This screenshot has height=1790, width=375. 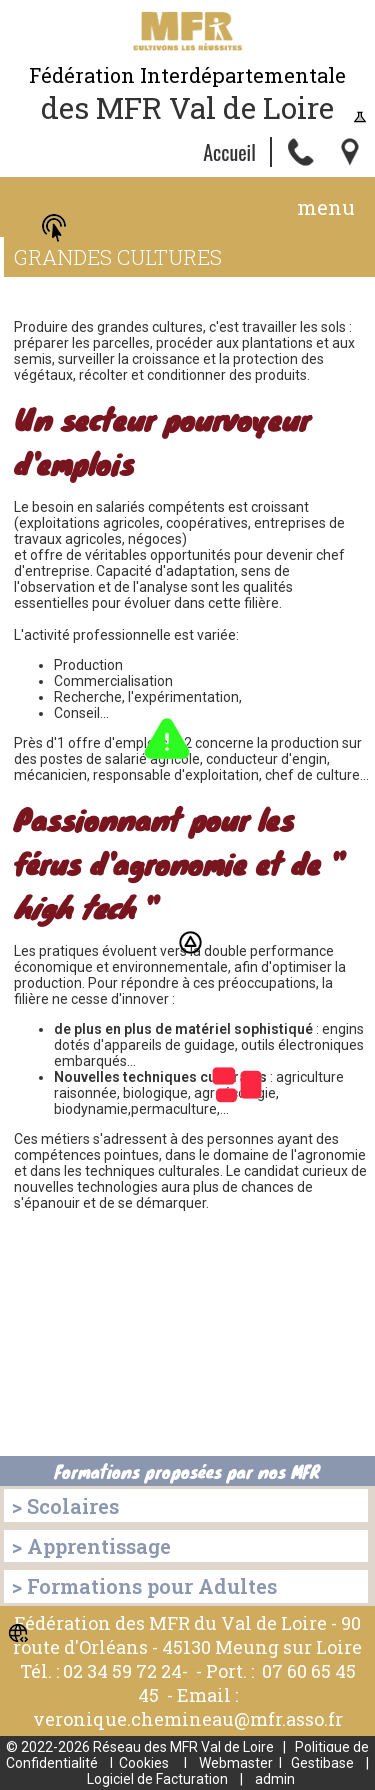 What do you see at coordinates (18, 1633) in the screenshot?
I see `access web development tools` at bounding box center [18, 1633].